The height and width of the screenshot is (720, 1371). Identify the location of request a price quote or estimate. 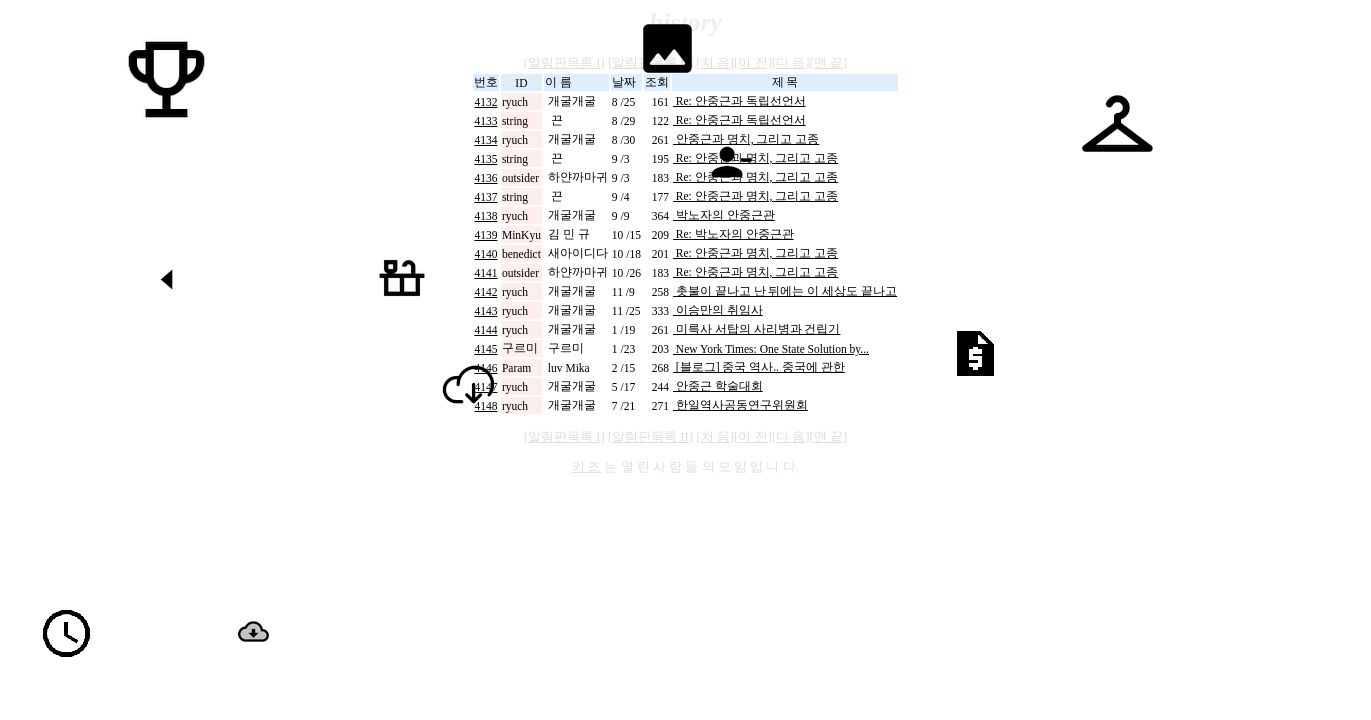
(975, 353).